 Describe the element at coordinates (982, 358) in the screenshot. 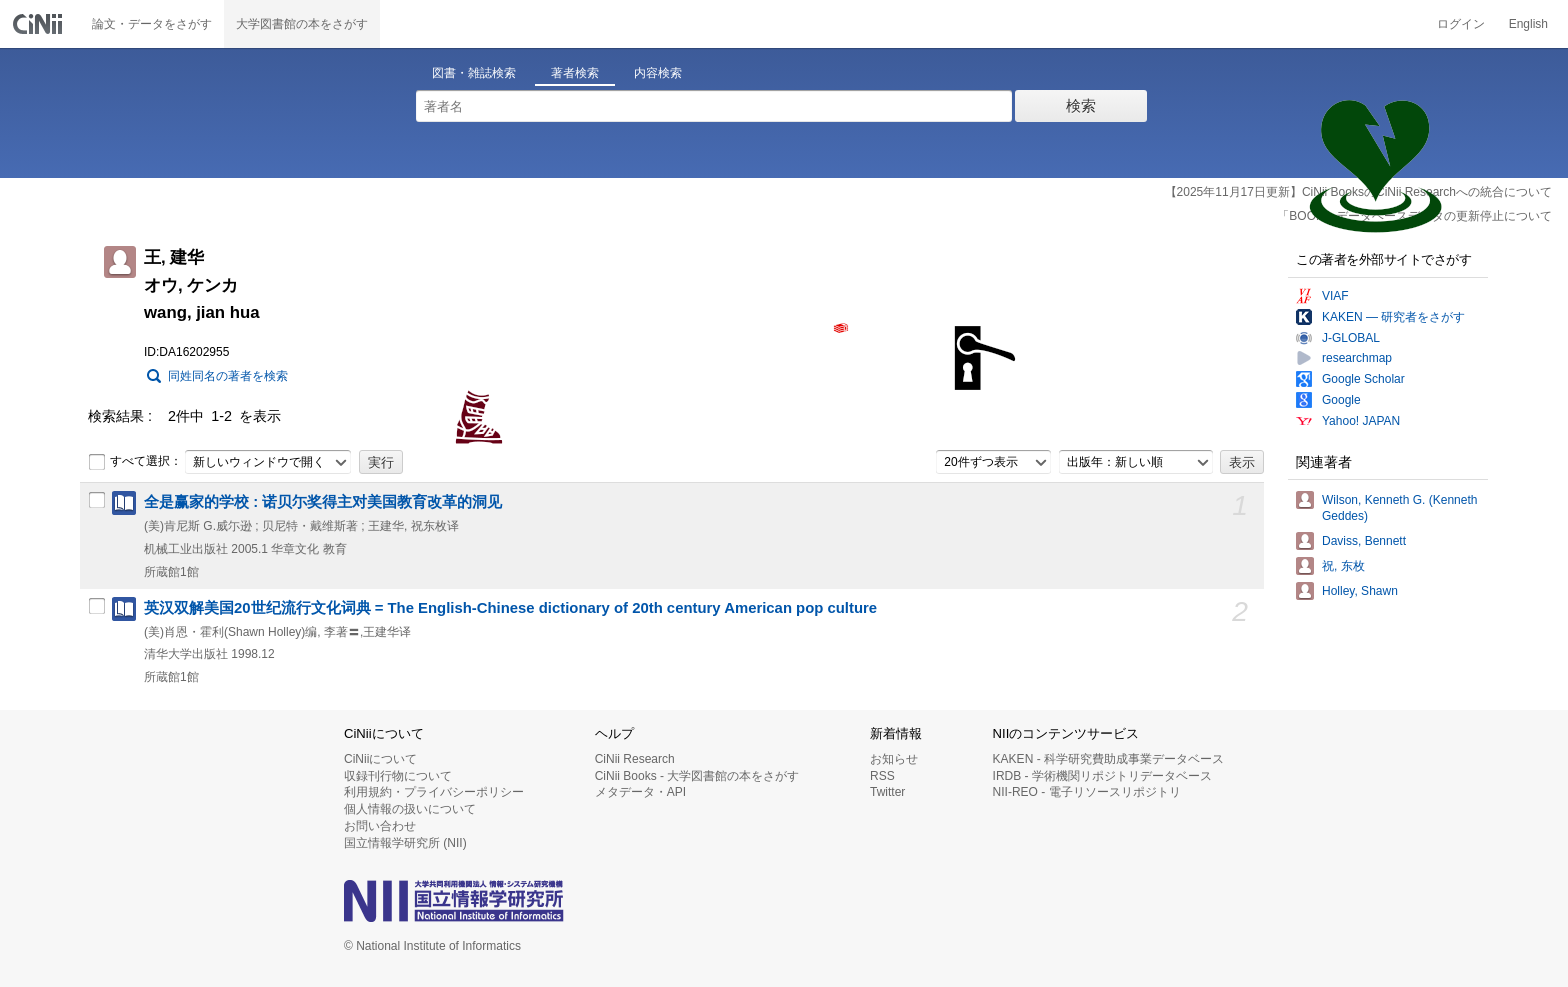

I see `access security or lock settings` at that location.